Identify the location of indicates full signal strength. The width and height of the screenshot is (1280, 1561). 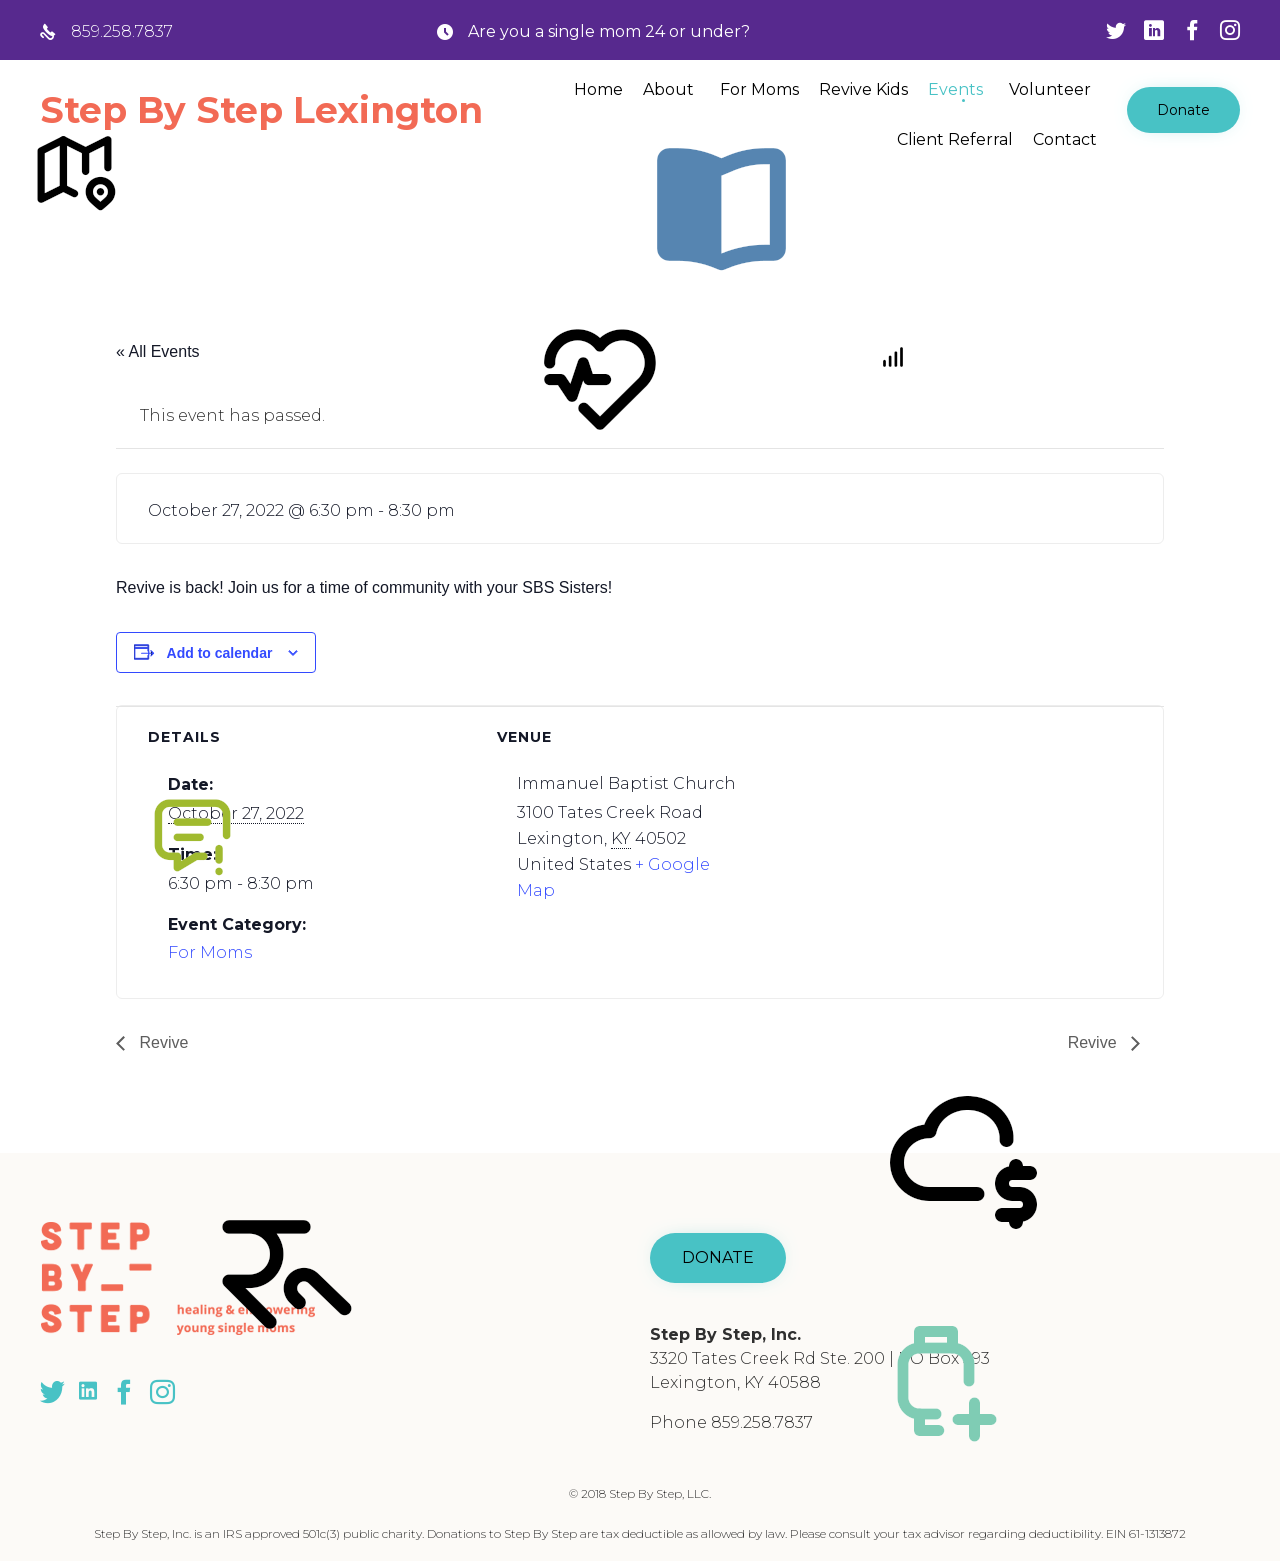
(893, 357).